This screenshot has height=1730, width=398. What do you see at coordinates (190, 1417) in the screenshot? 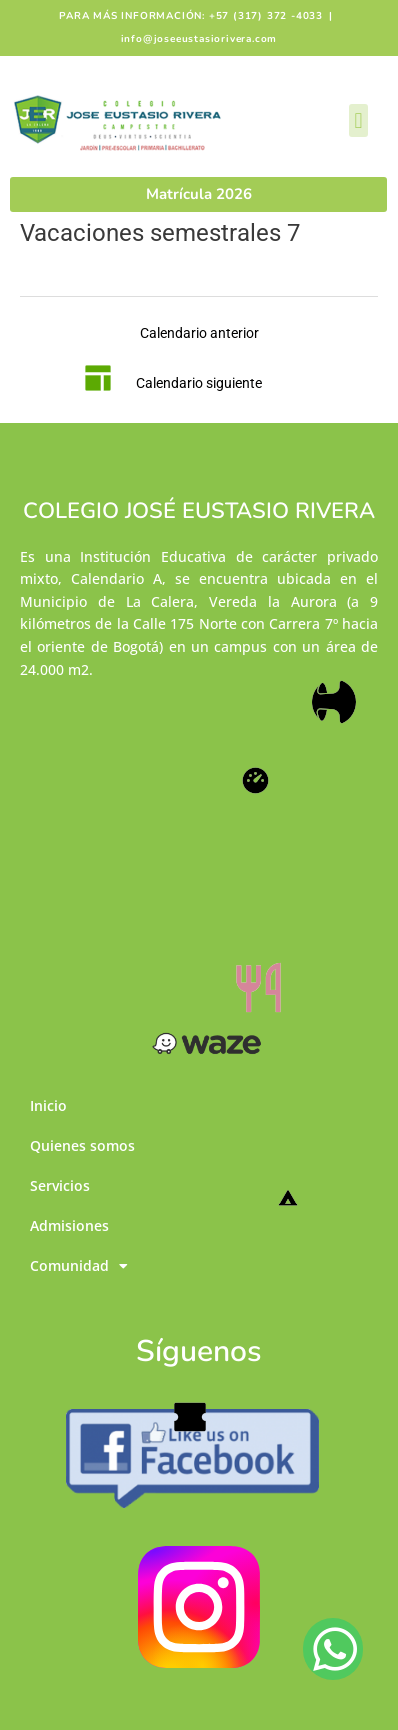
I see `view your tickets or passes` at bounding box center [190, 1417].